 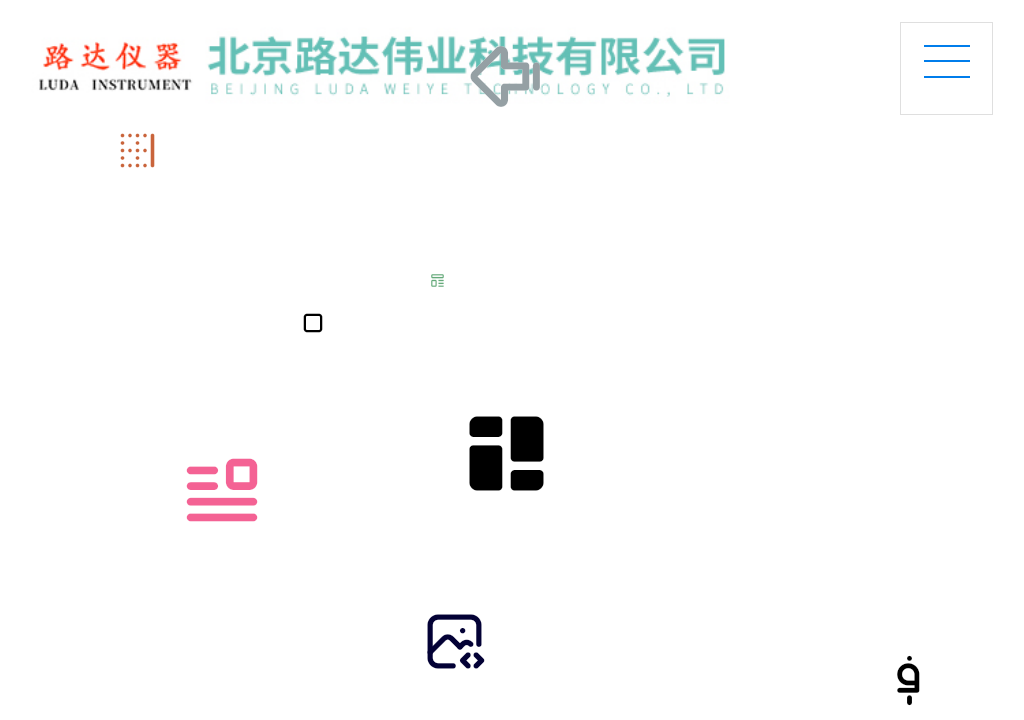 I want to click on stop media playback, so click(x=313, y=323).